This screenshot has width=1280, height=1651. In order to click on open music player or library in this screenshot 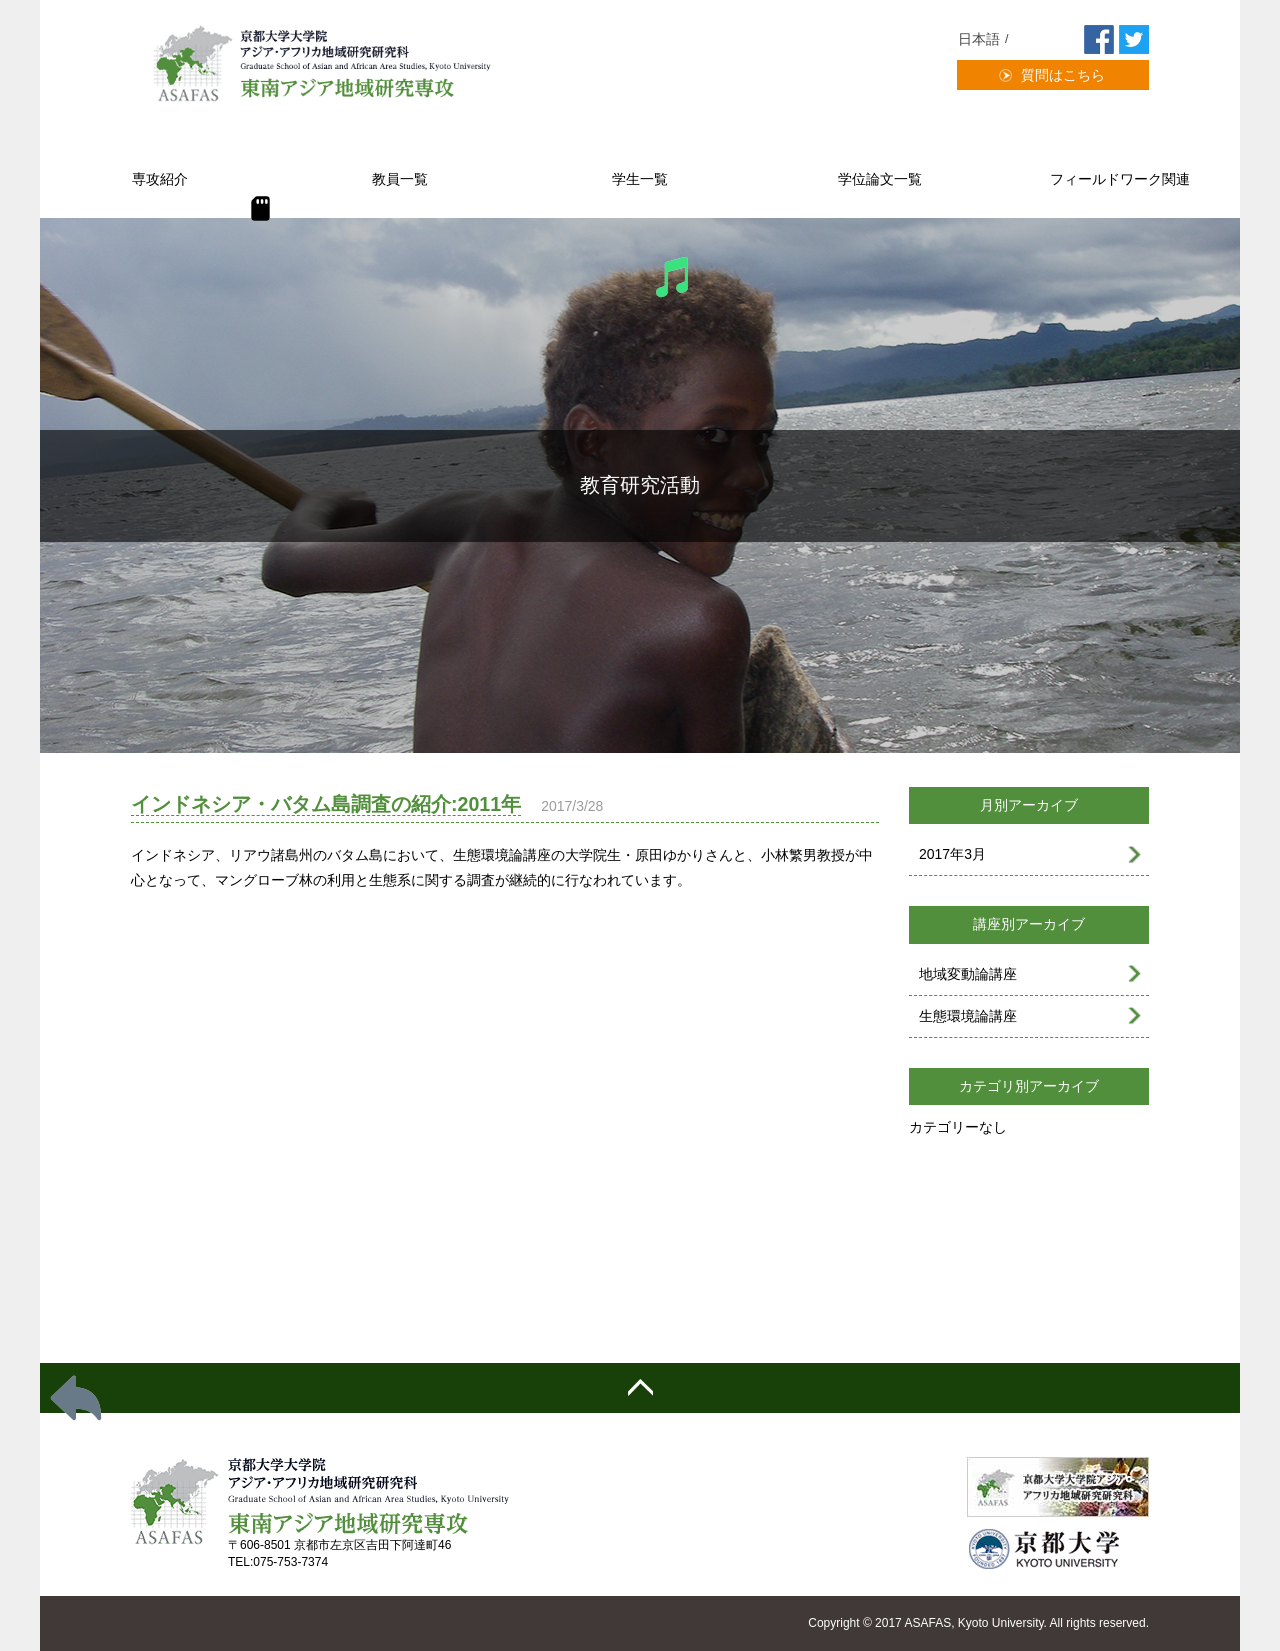, I will do `click(672, 277)`.